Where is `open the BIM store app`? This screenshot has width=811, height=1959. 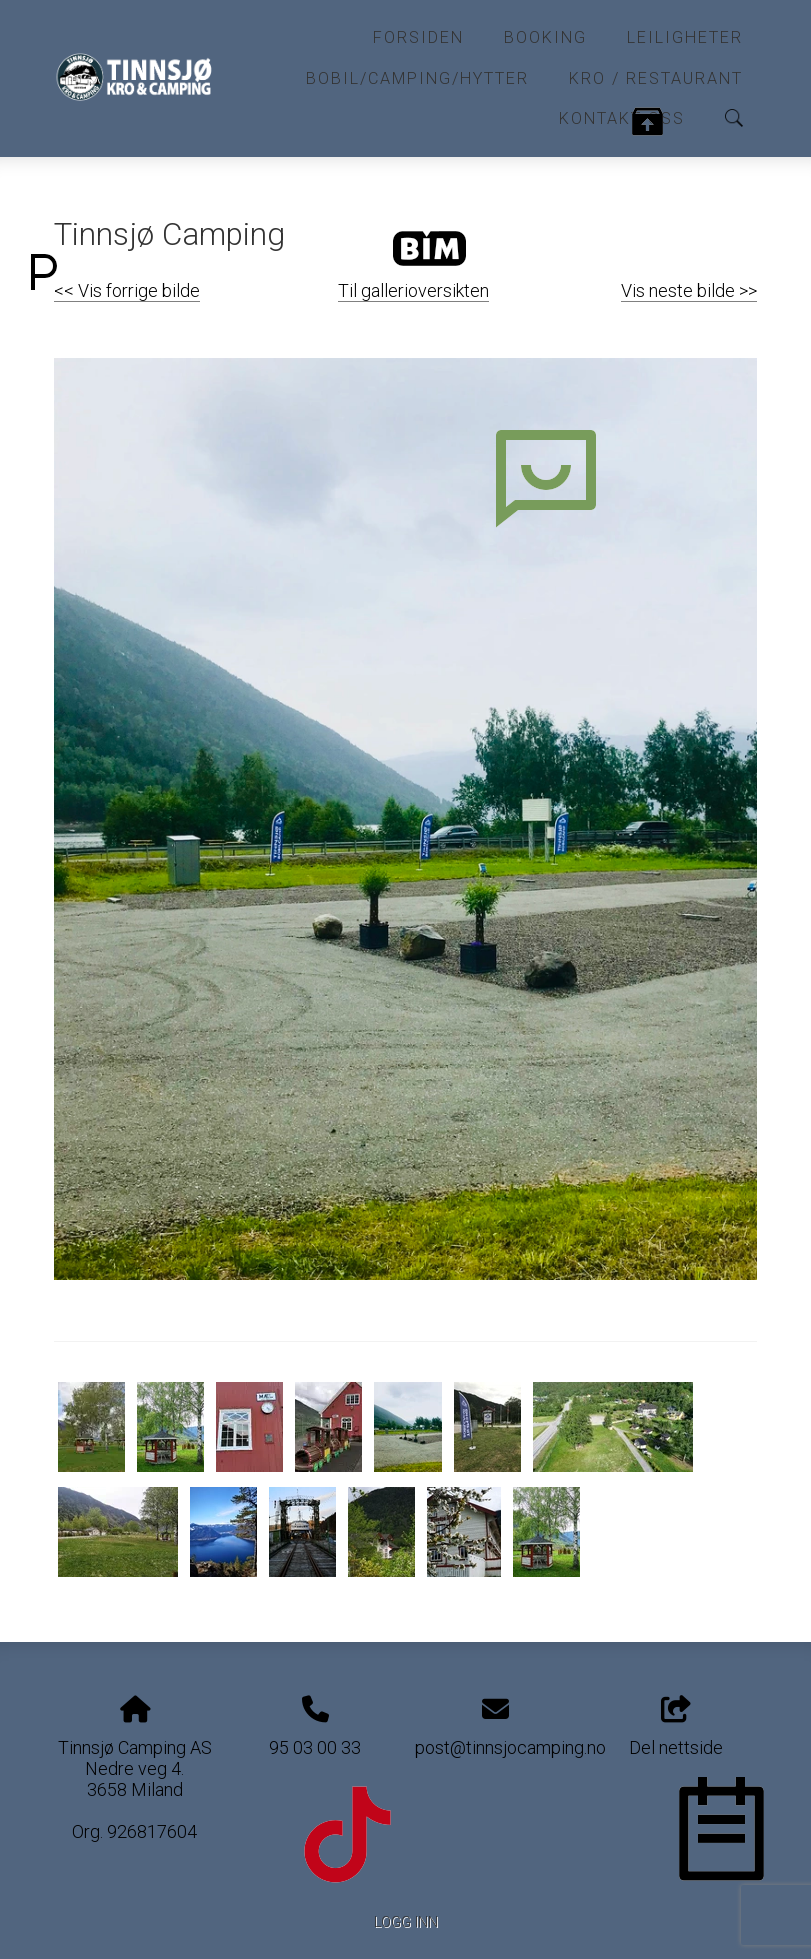
open the BIM store app is located at coordinates (429, 248).